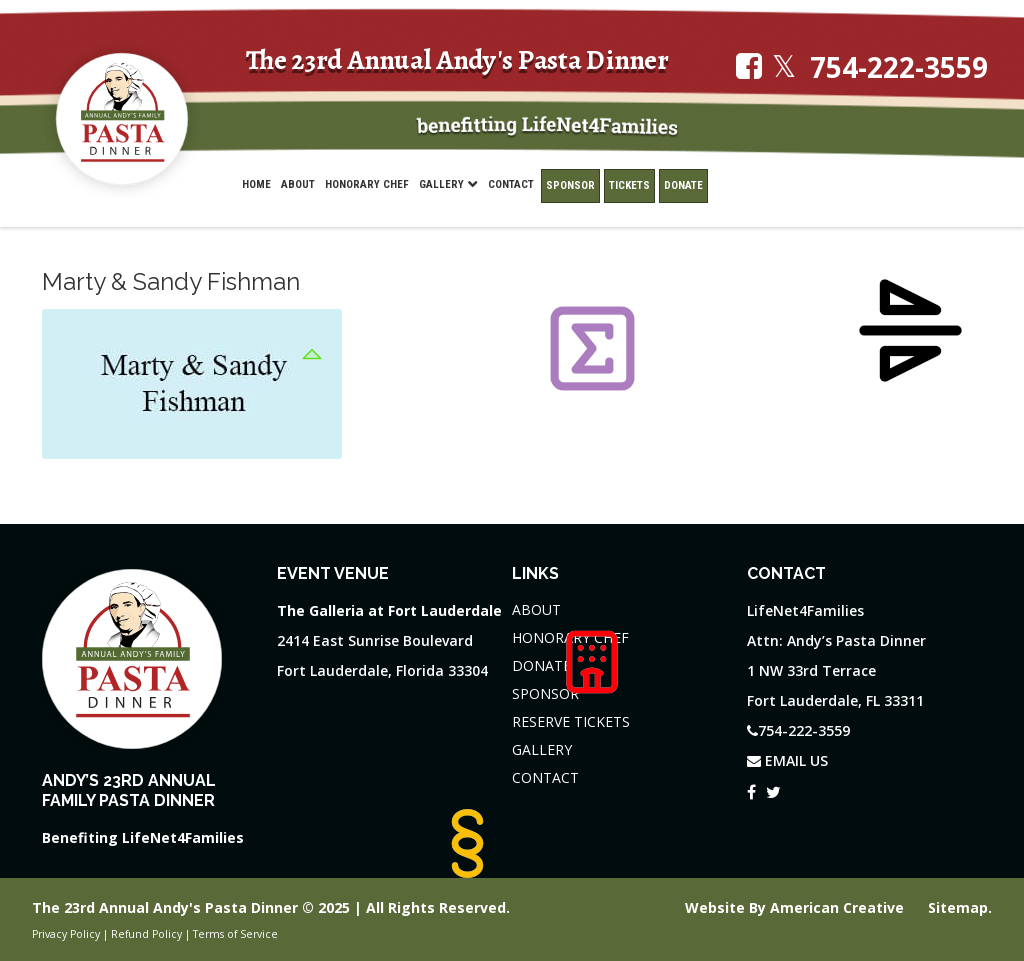 Image resolution: width=1024 pixels, height=961 pixels. What do you see at coordinates (592, 662) in the screenshot?
I see `find nearby hotels or accommodations` at bounding box center [592, 662].